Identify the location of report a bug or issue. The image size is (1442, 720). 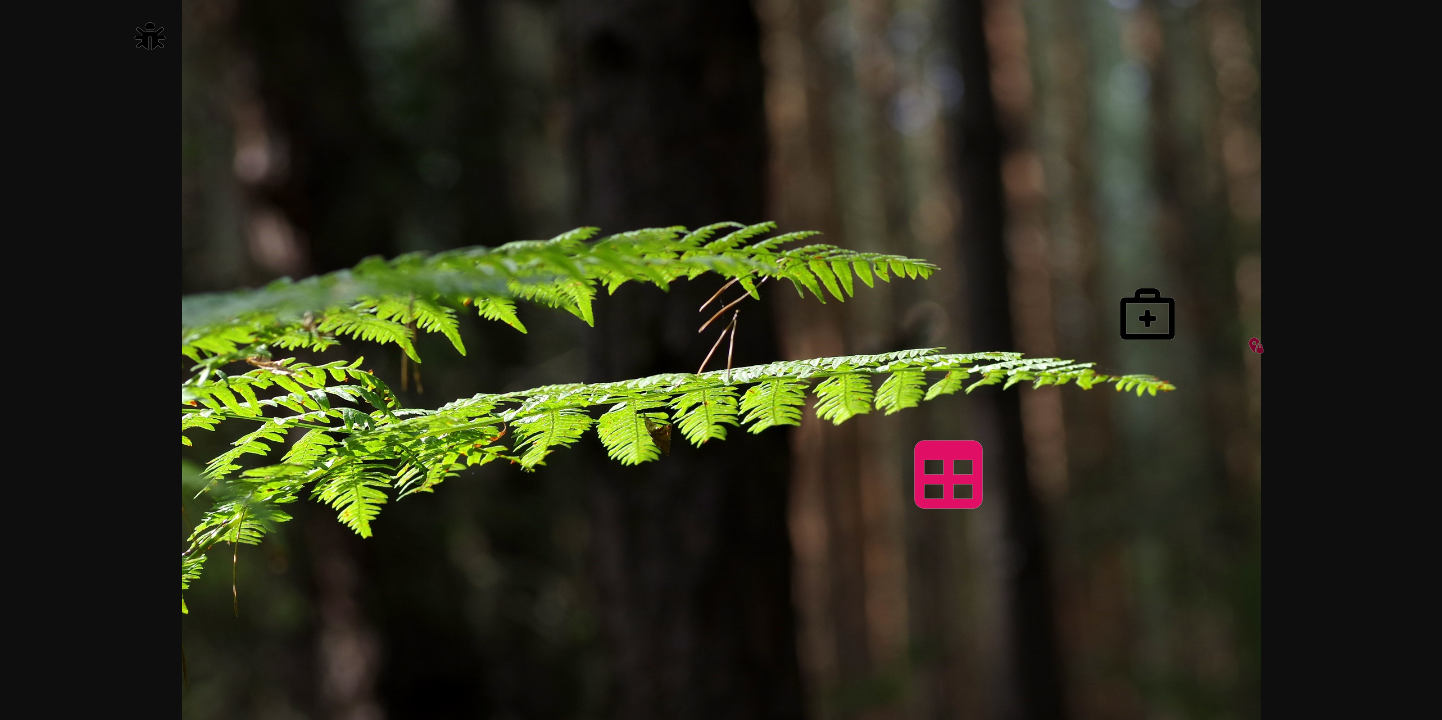
(150, 36).